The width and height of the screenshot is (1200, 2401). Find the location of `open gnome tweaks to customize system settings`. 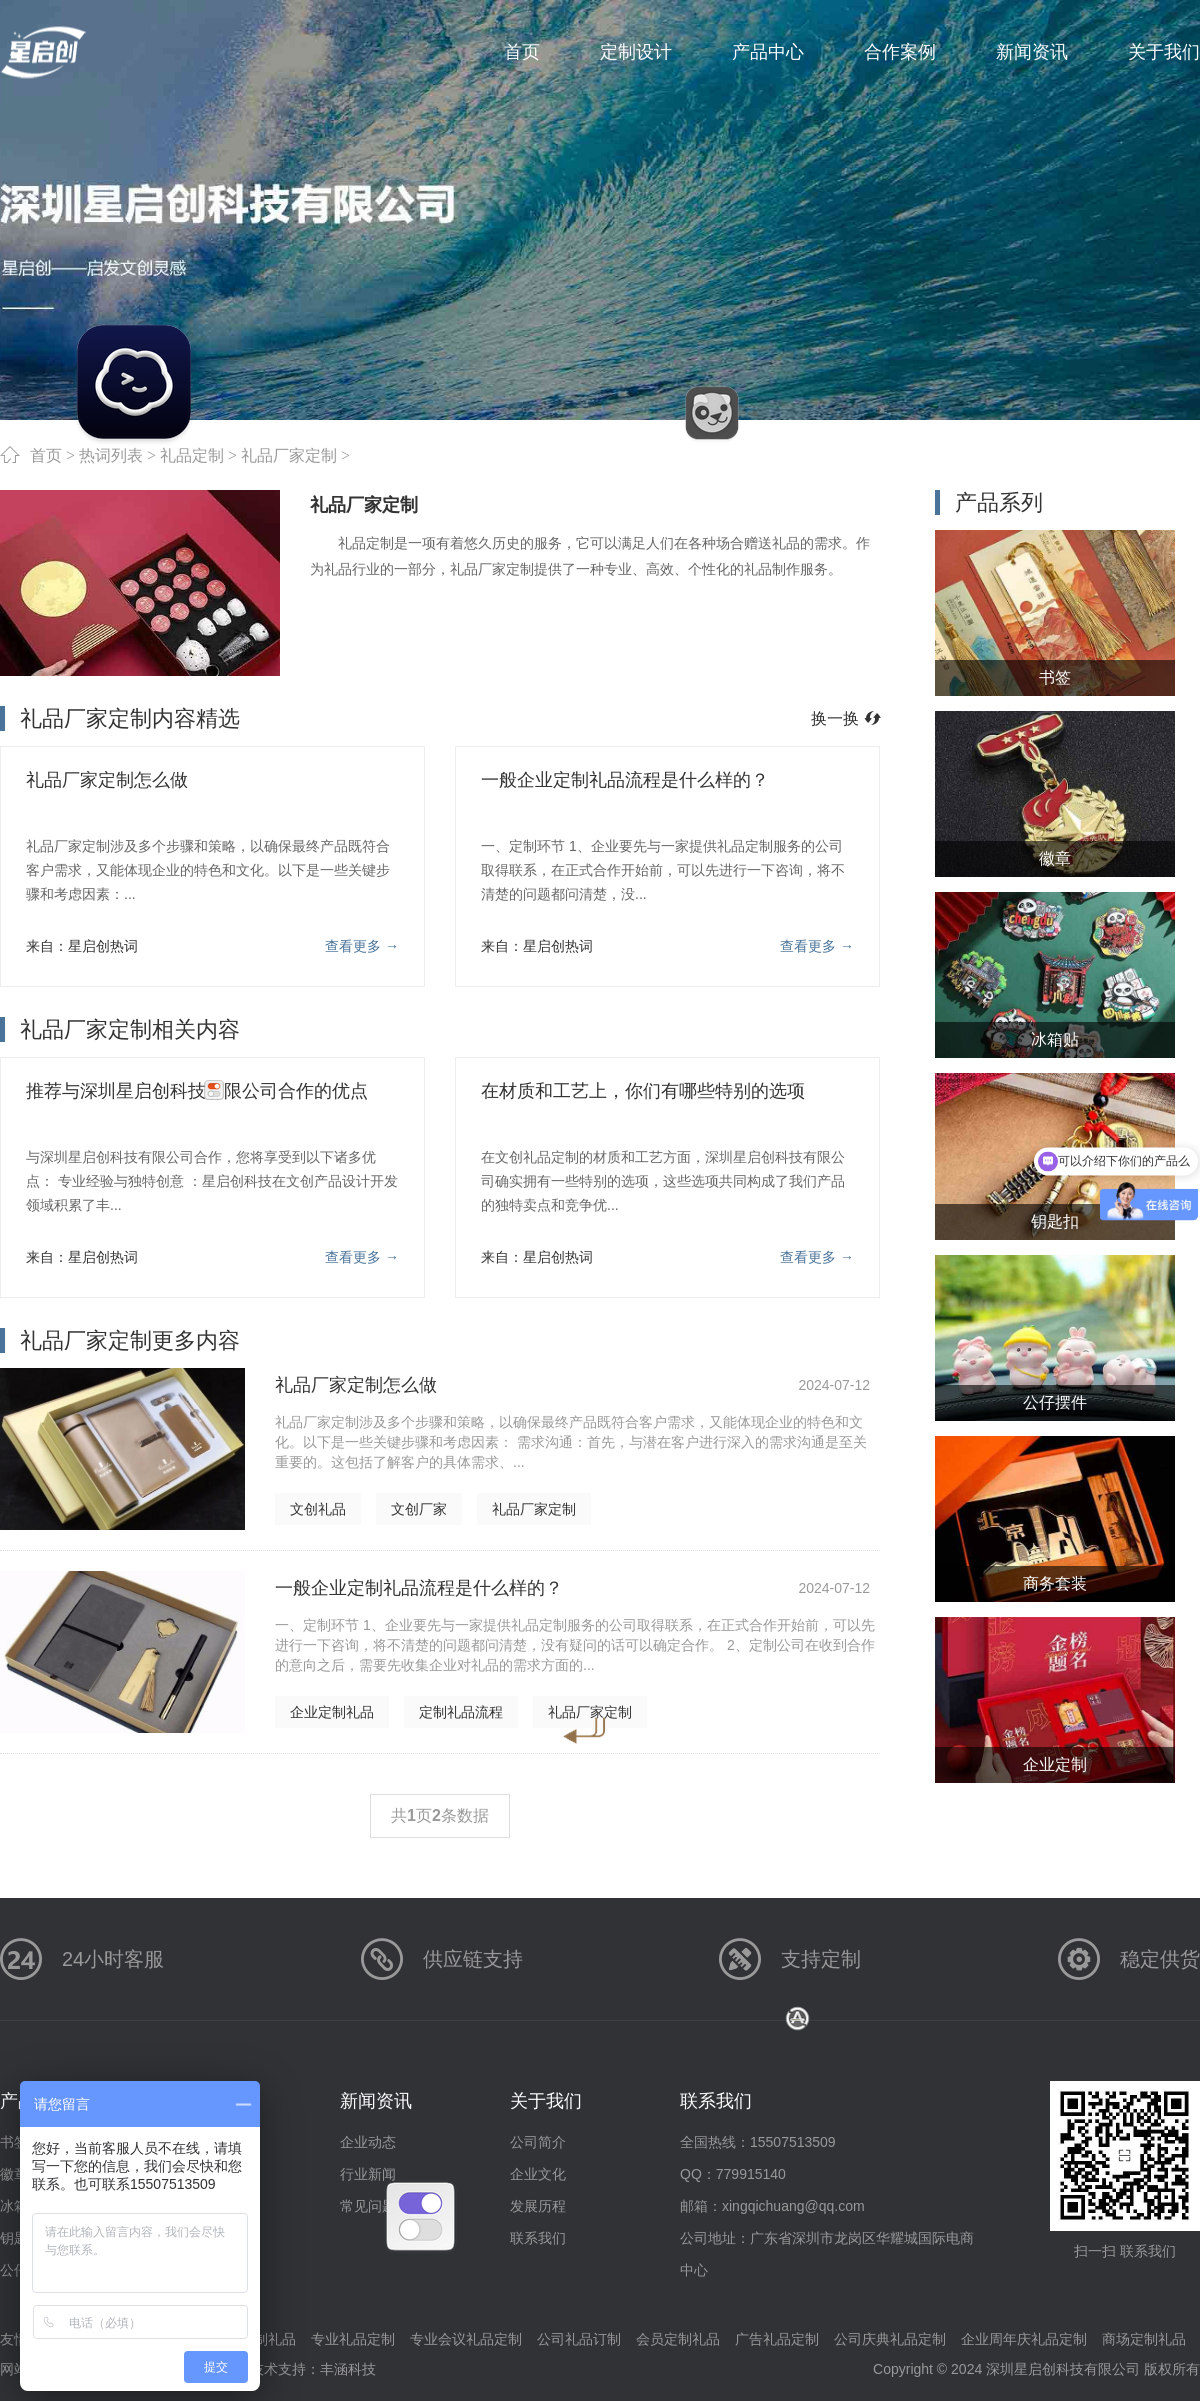

open gnome tweaks to customize system settings is located at coordinates (214, 1090).